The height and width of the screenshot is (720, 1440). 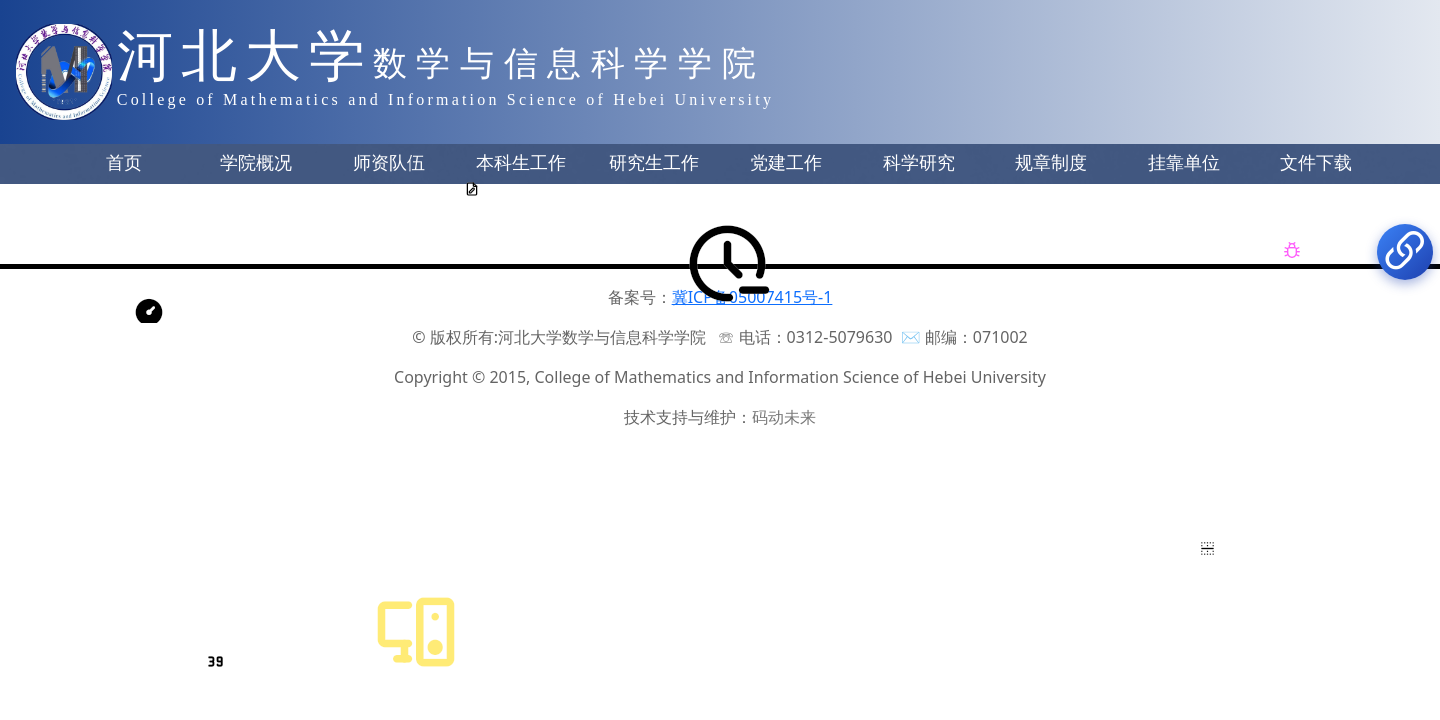 I want to click on edit this document, so click(x=472, y=189).